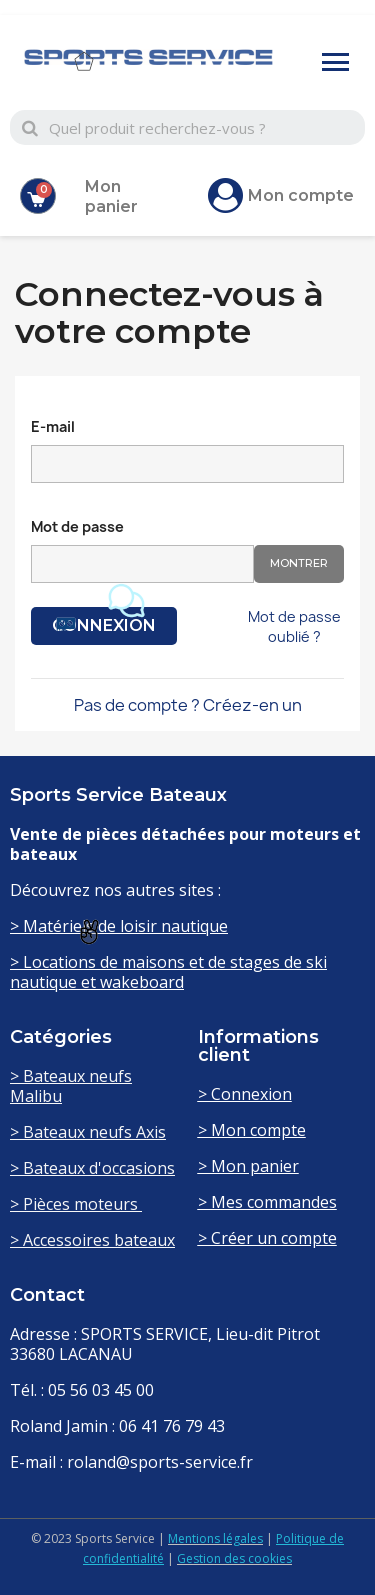 This screenshot has height=1595, width=375. I want to click on peace sign gesture or emoji reaction, so click(89, 932).